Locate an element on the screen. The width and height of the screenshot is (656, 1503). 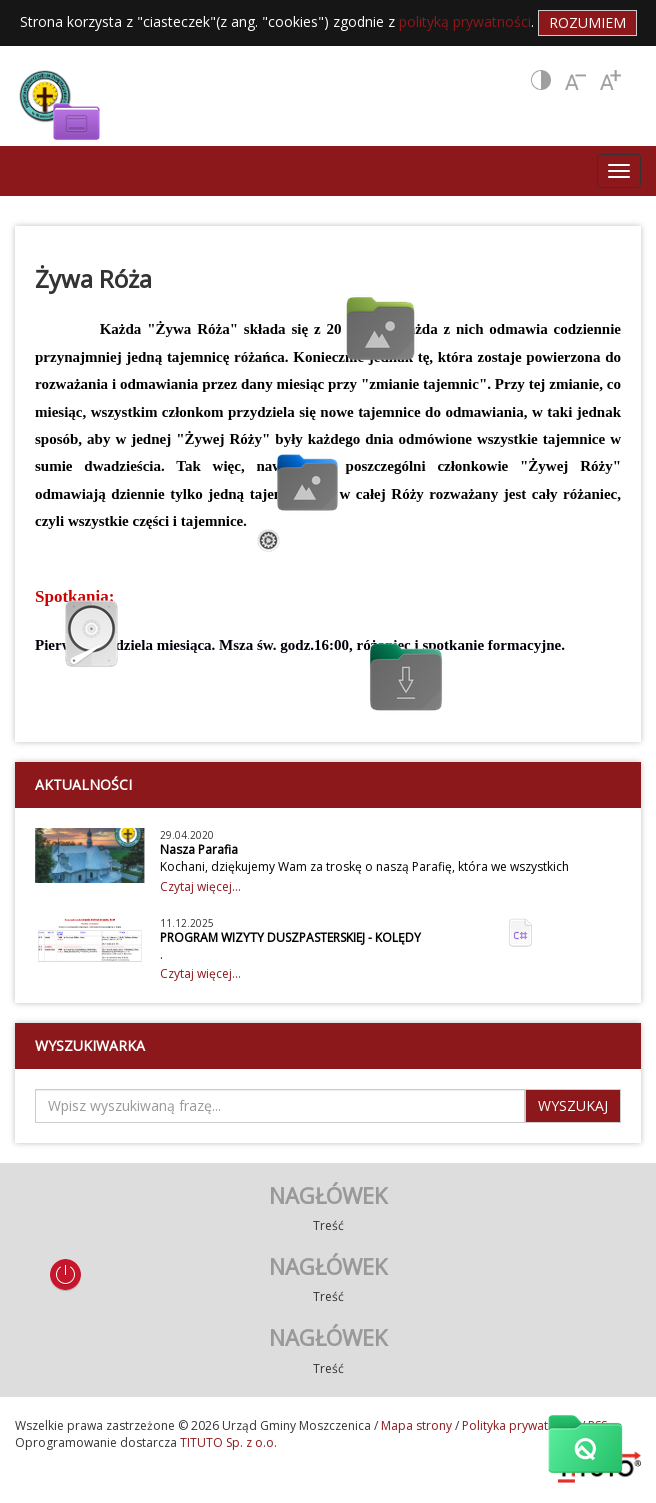
open your downloads folder is located at coordinates (406, 677).